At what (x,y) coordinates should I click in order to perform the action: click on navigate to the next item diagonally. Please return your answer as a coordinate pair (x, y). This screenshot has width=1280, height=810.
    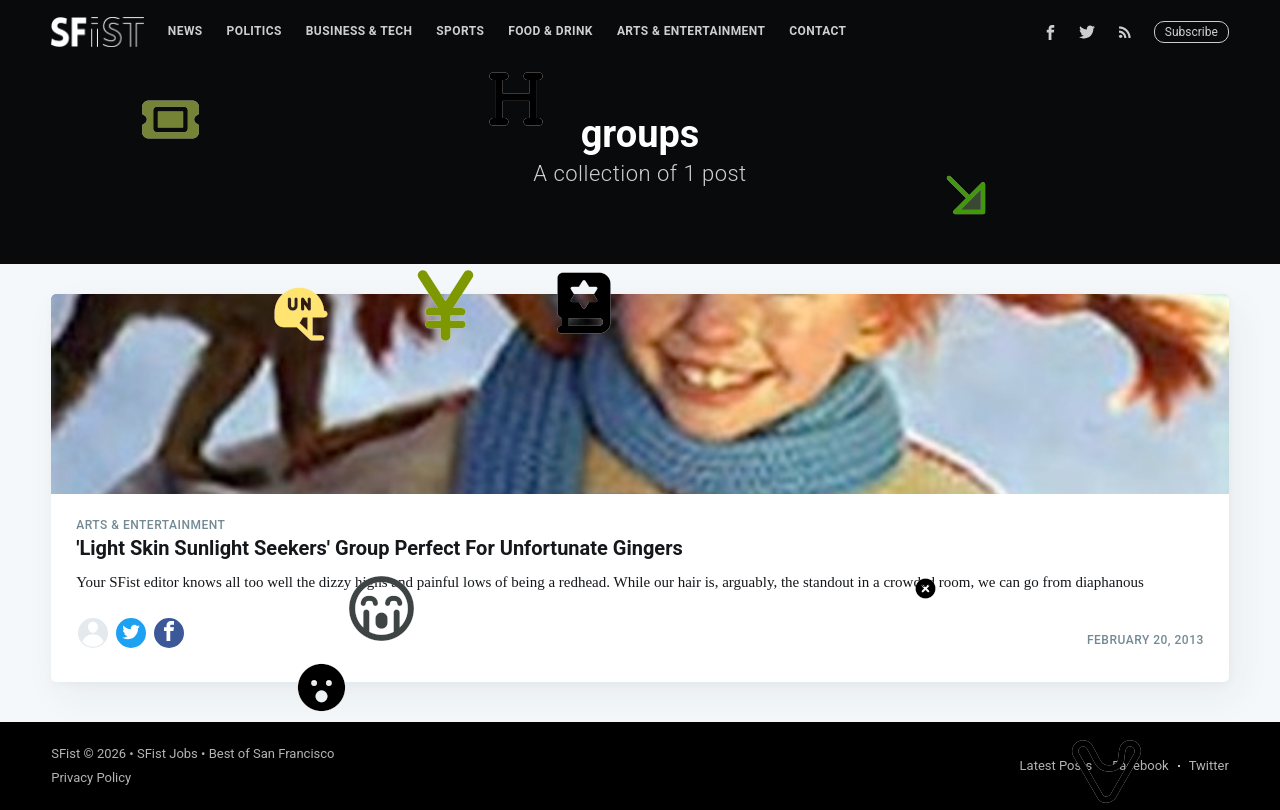
    Looking at the image, I should click on (966, 195).